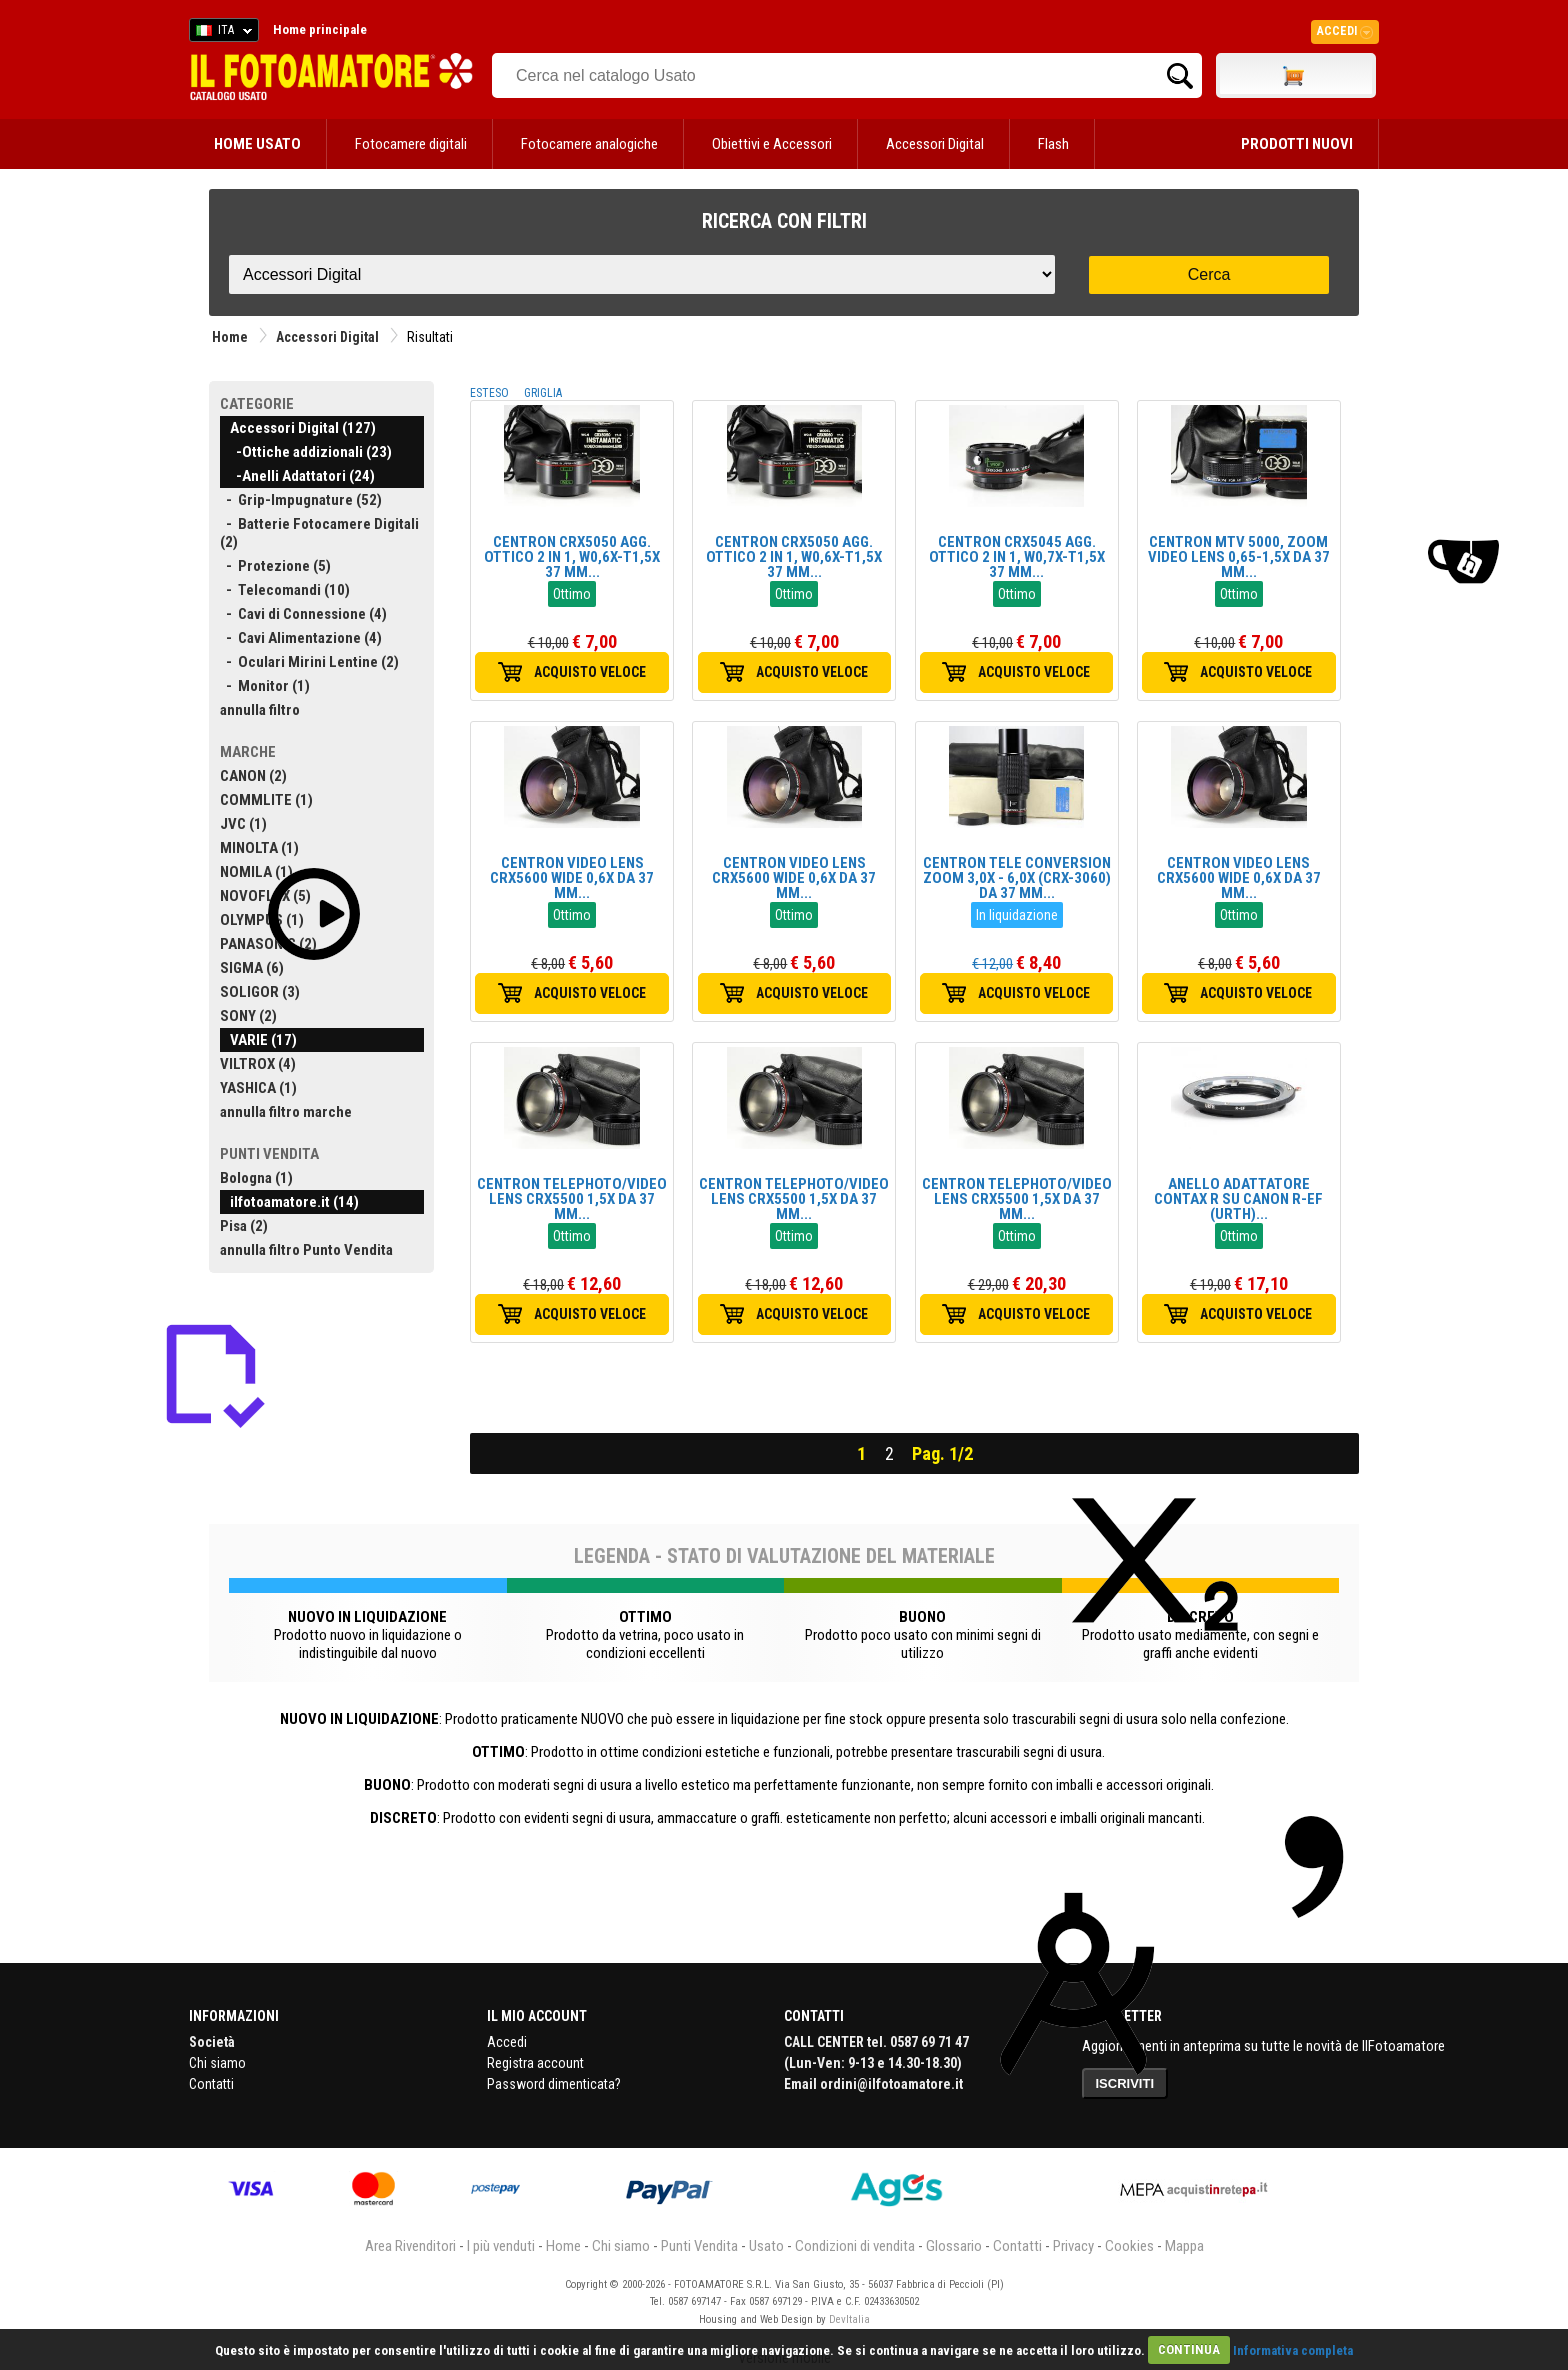 The height and width of the screenshot is (2370, 1568). Describe the element at coordinates (1313, 1864) in the screenshot. I see `insert a closing quotation mark` at that location.